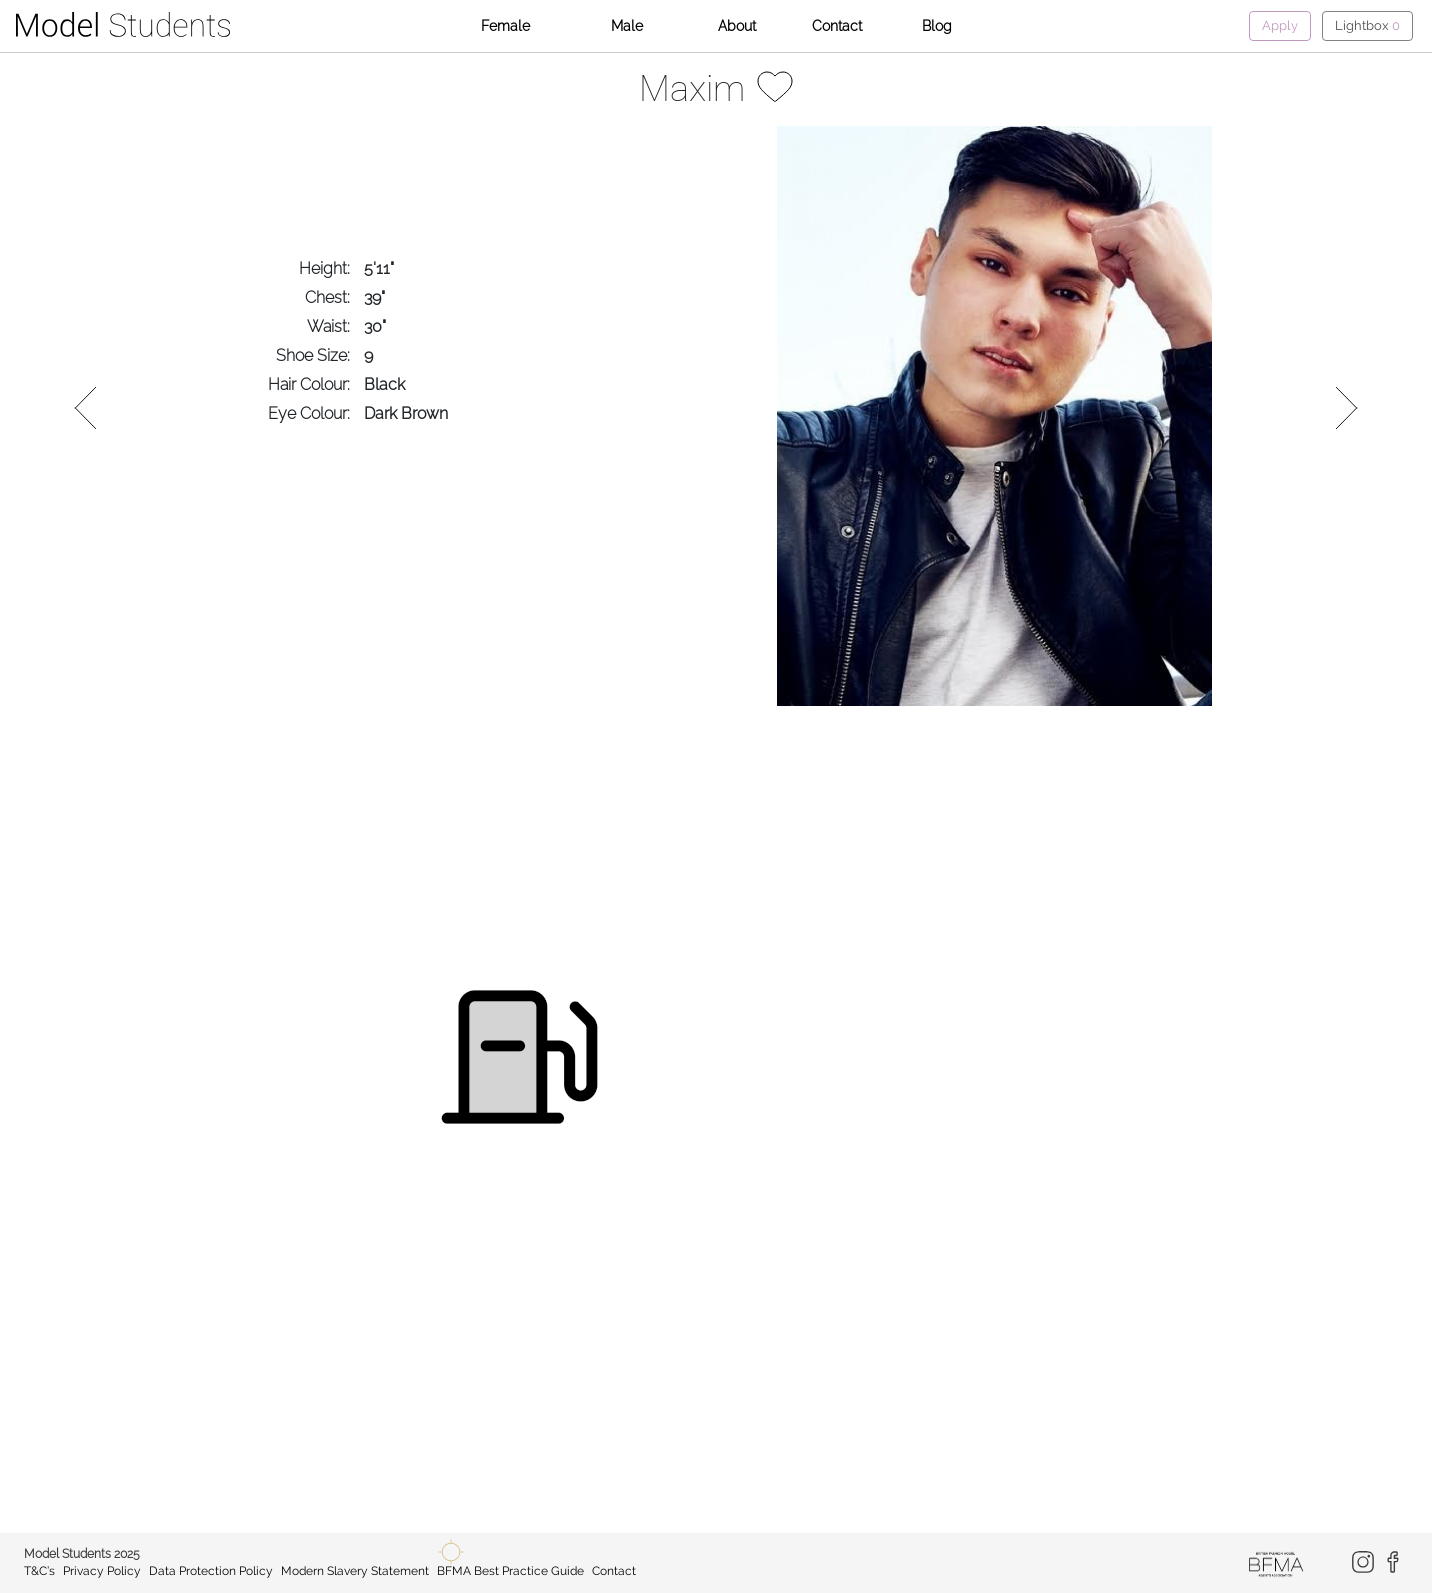 The height and width of the screenshot is (1593, 1432). I want to click on find nearby gas stations, so click(514, 1057).